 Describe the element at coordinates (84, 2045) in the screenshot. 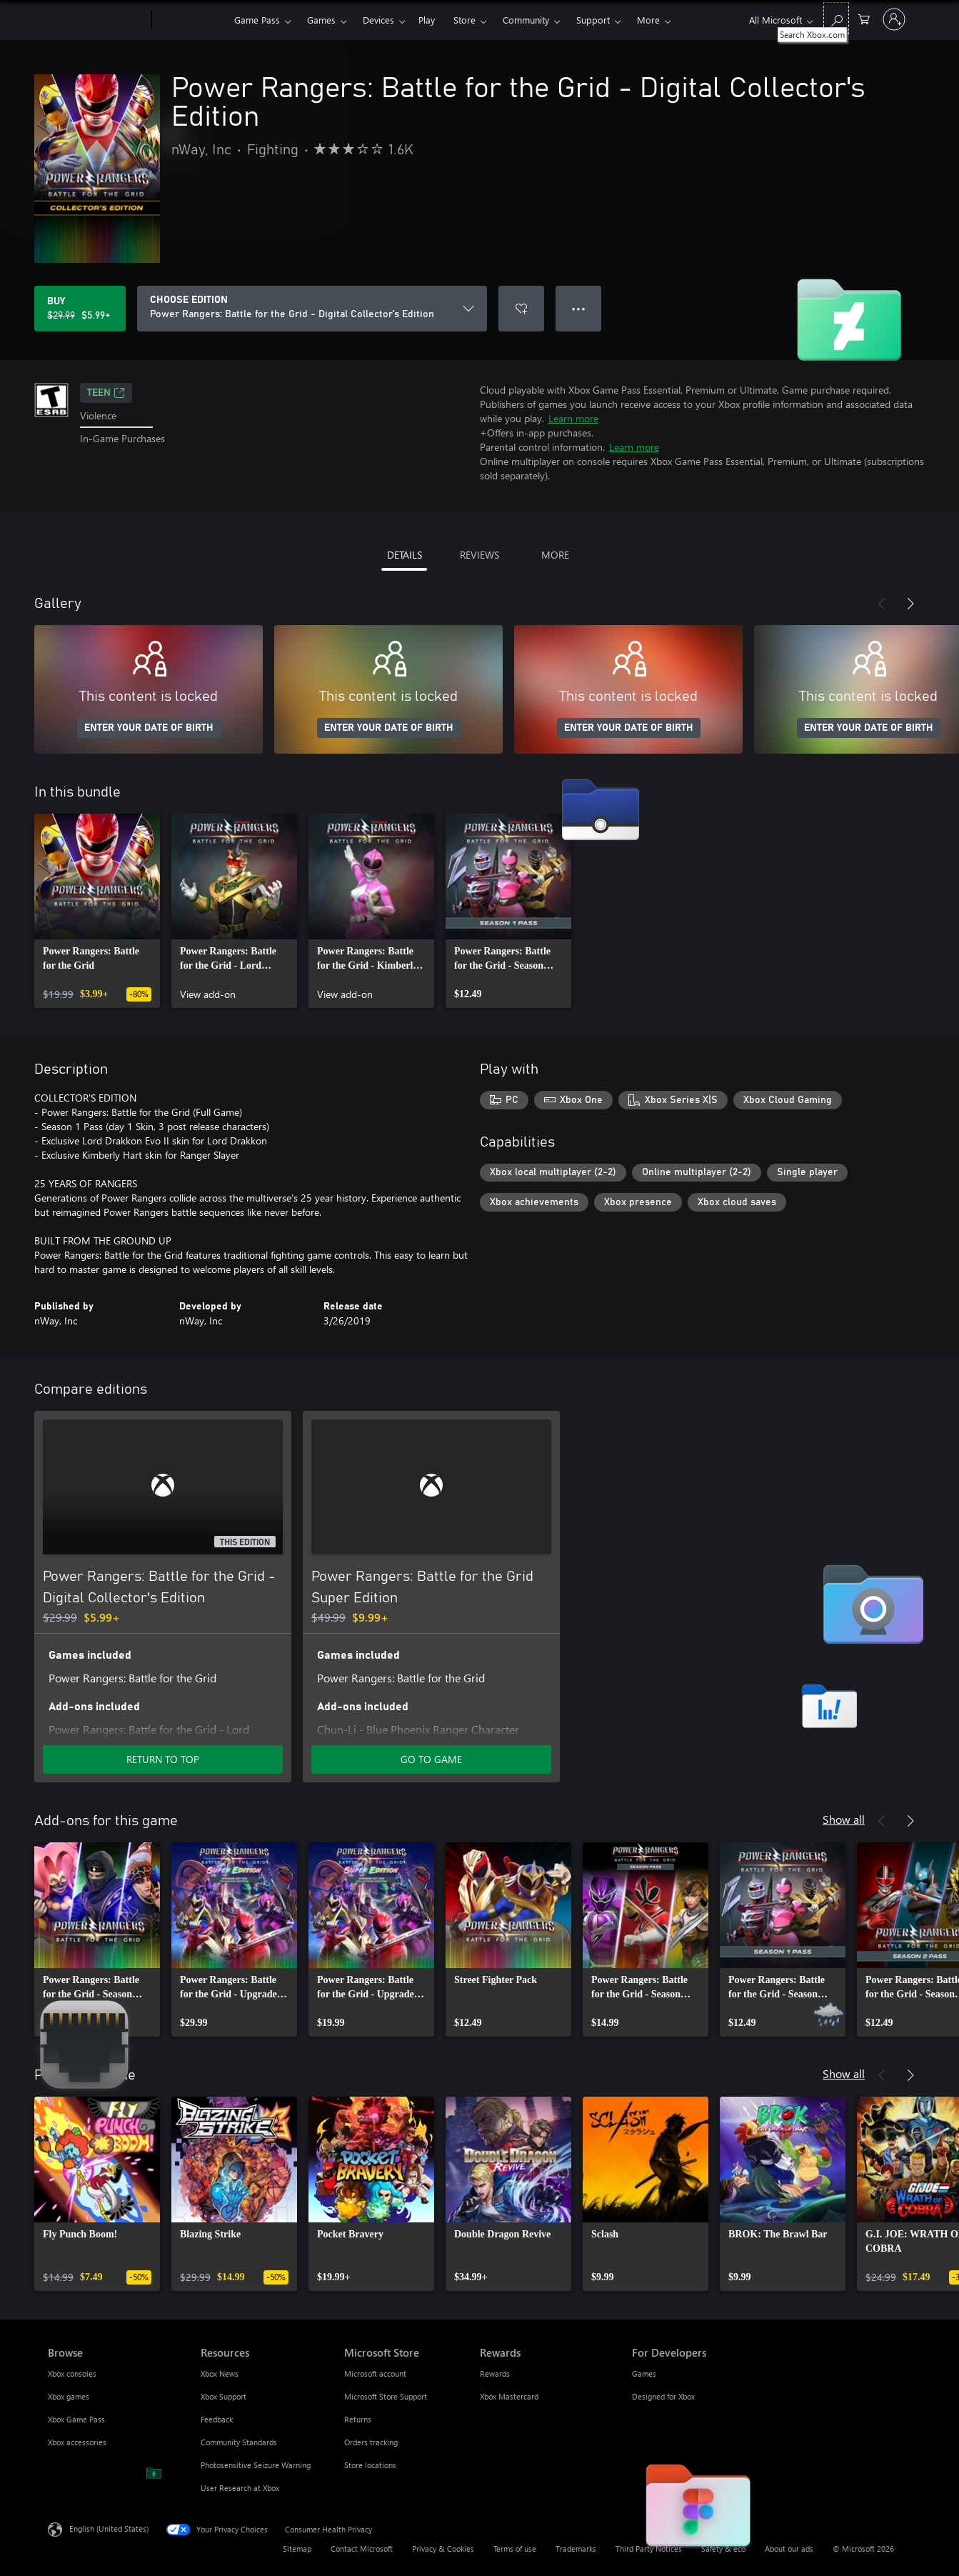

I see `ethernet port connection settings` at that location.